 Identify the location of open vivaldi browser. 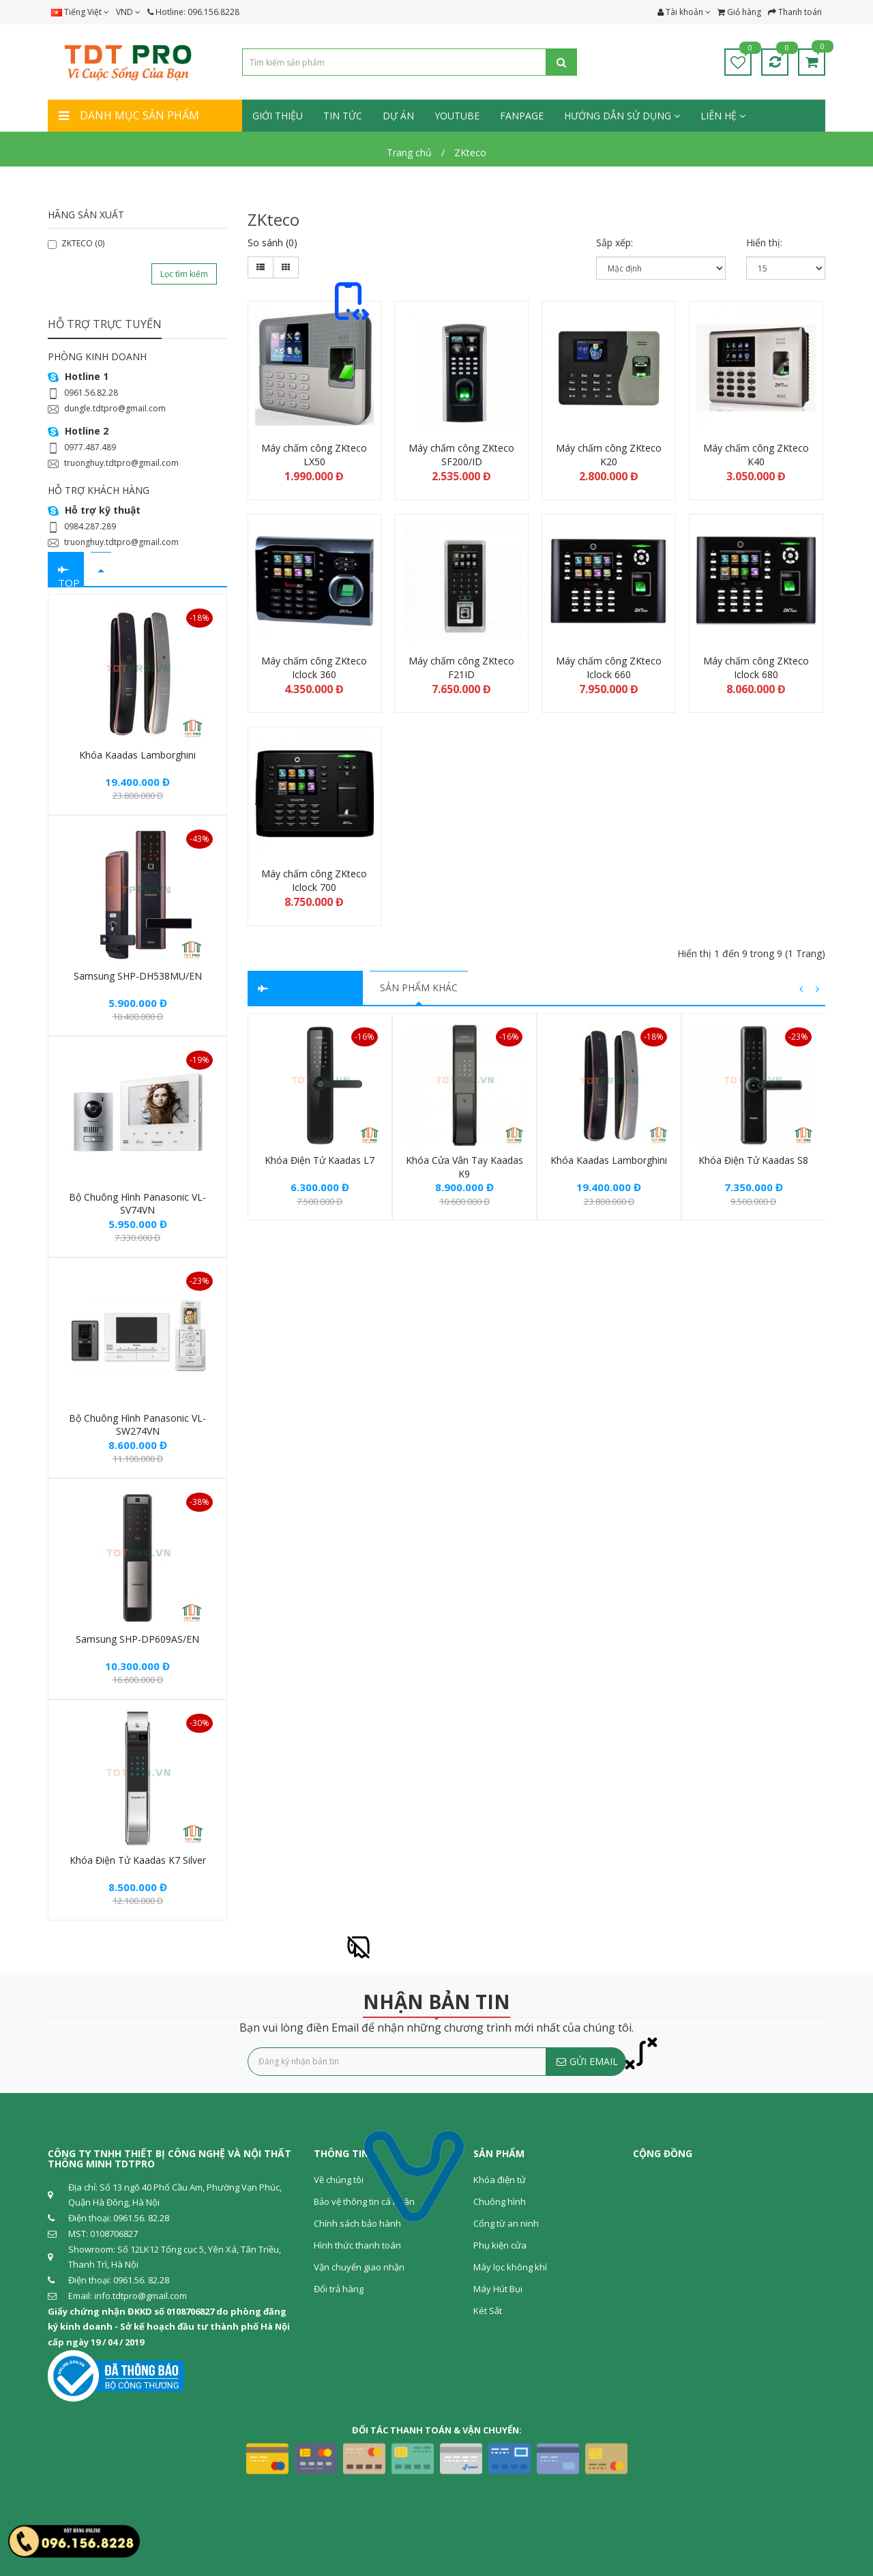
(414, 2176).